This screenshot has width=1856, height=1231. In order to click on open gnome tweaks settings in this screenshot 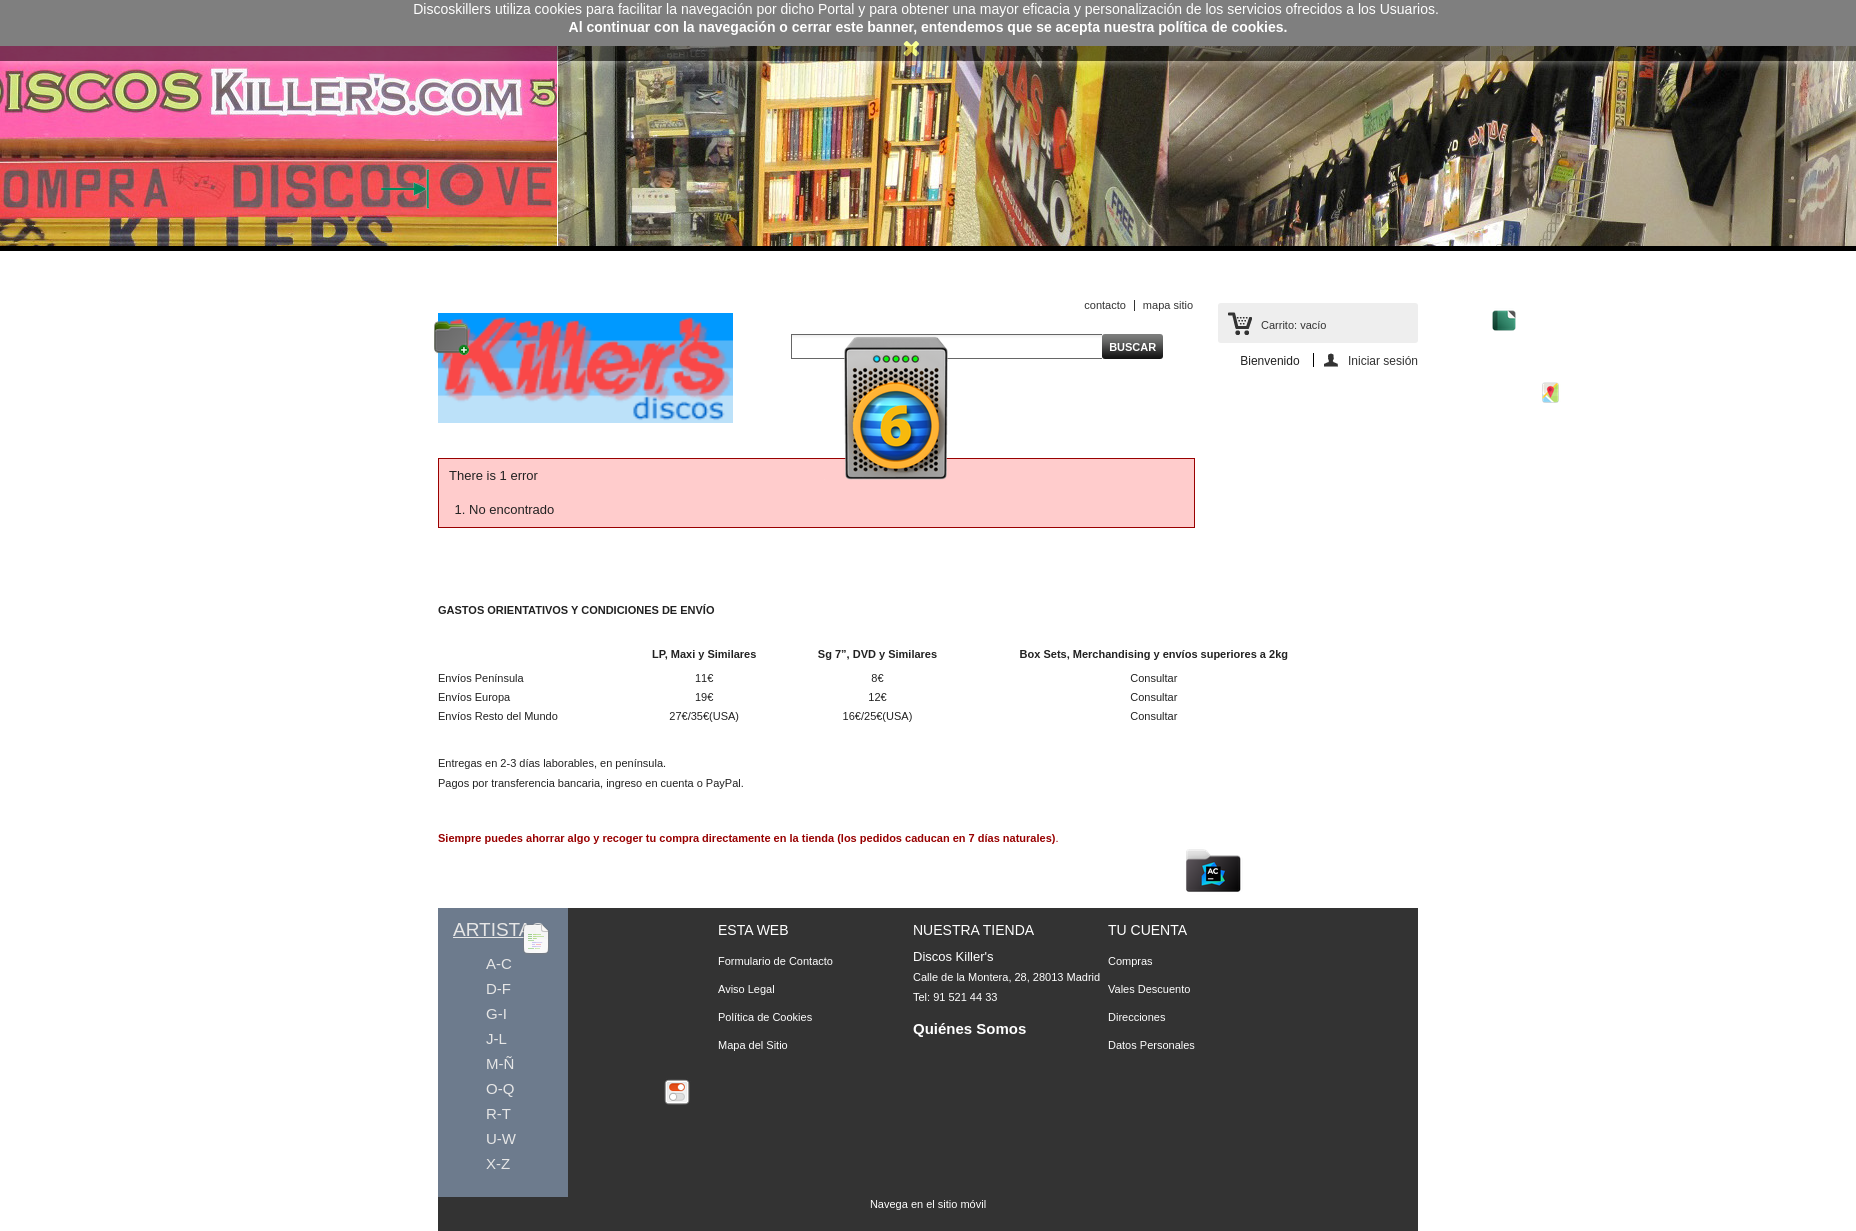, I will do `click(677, 1092)`.